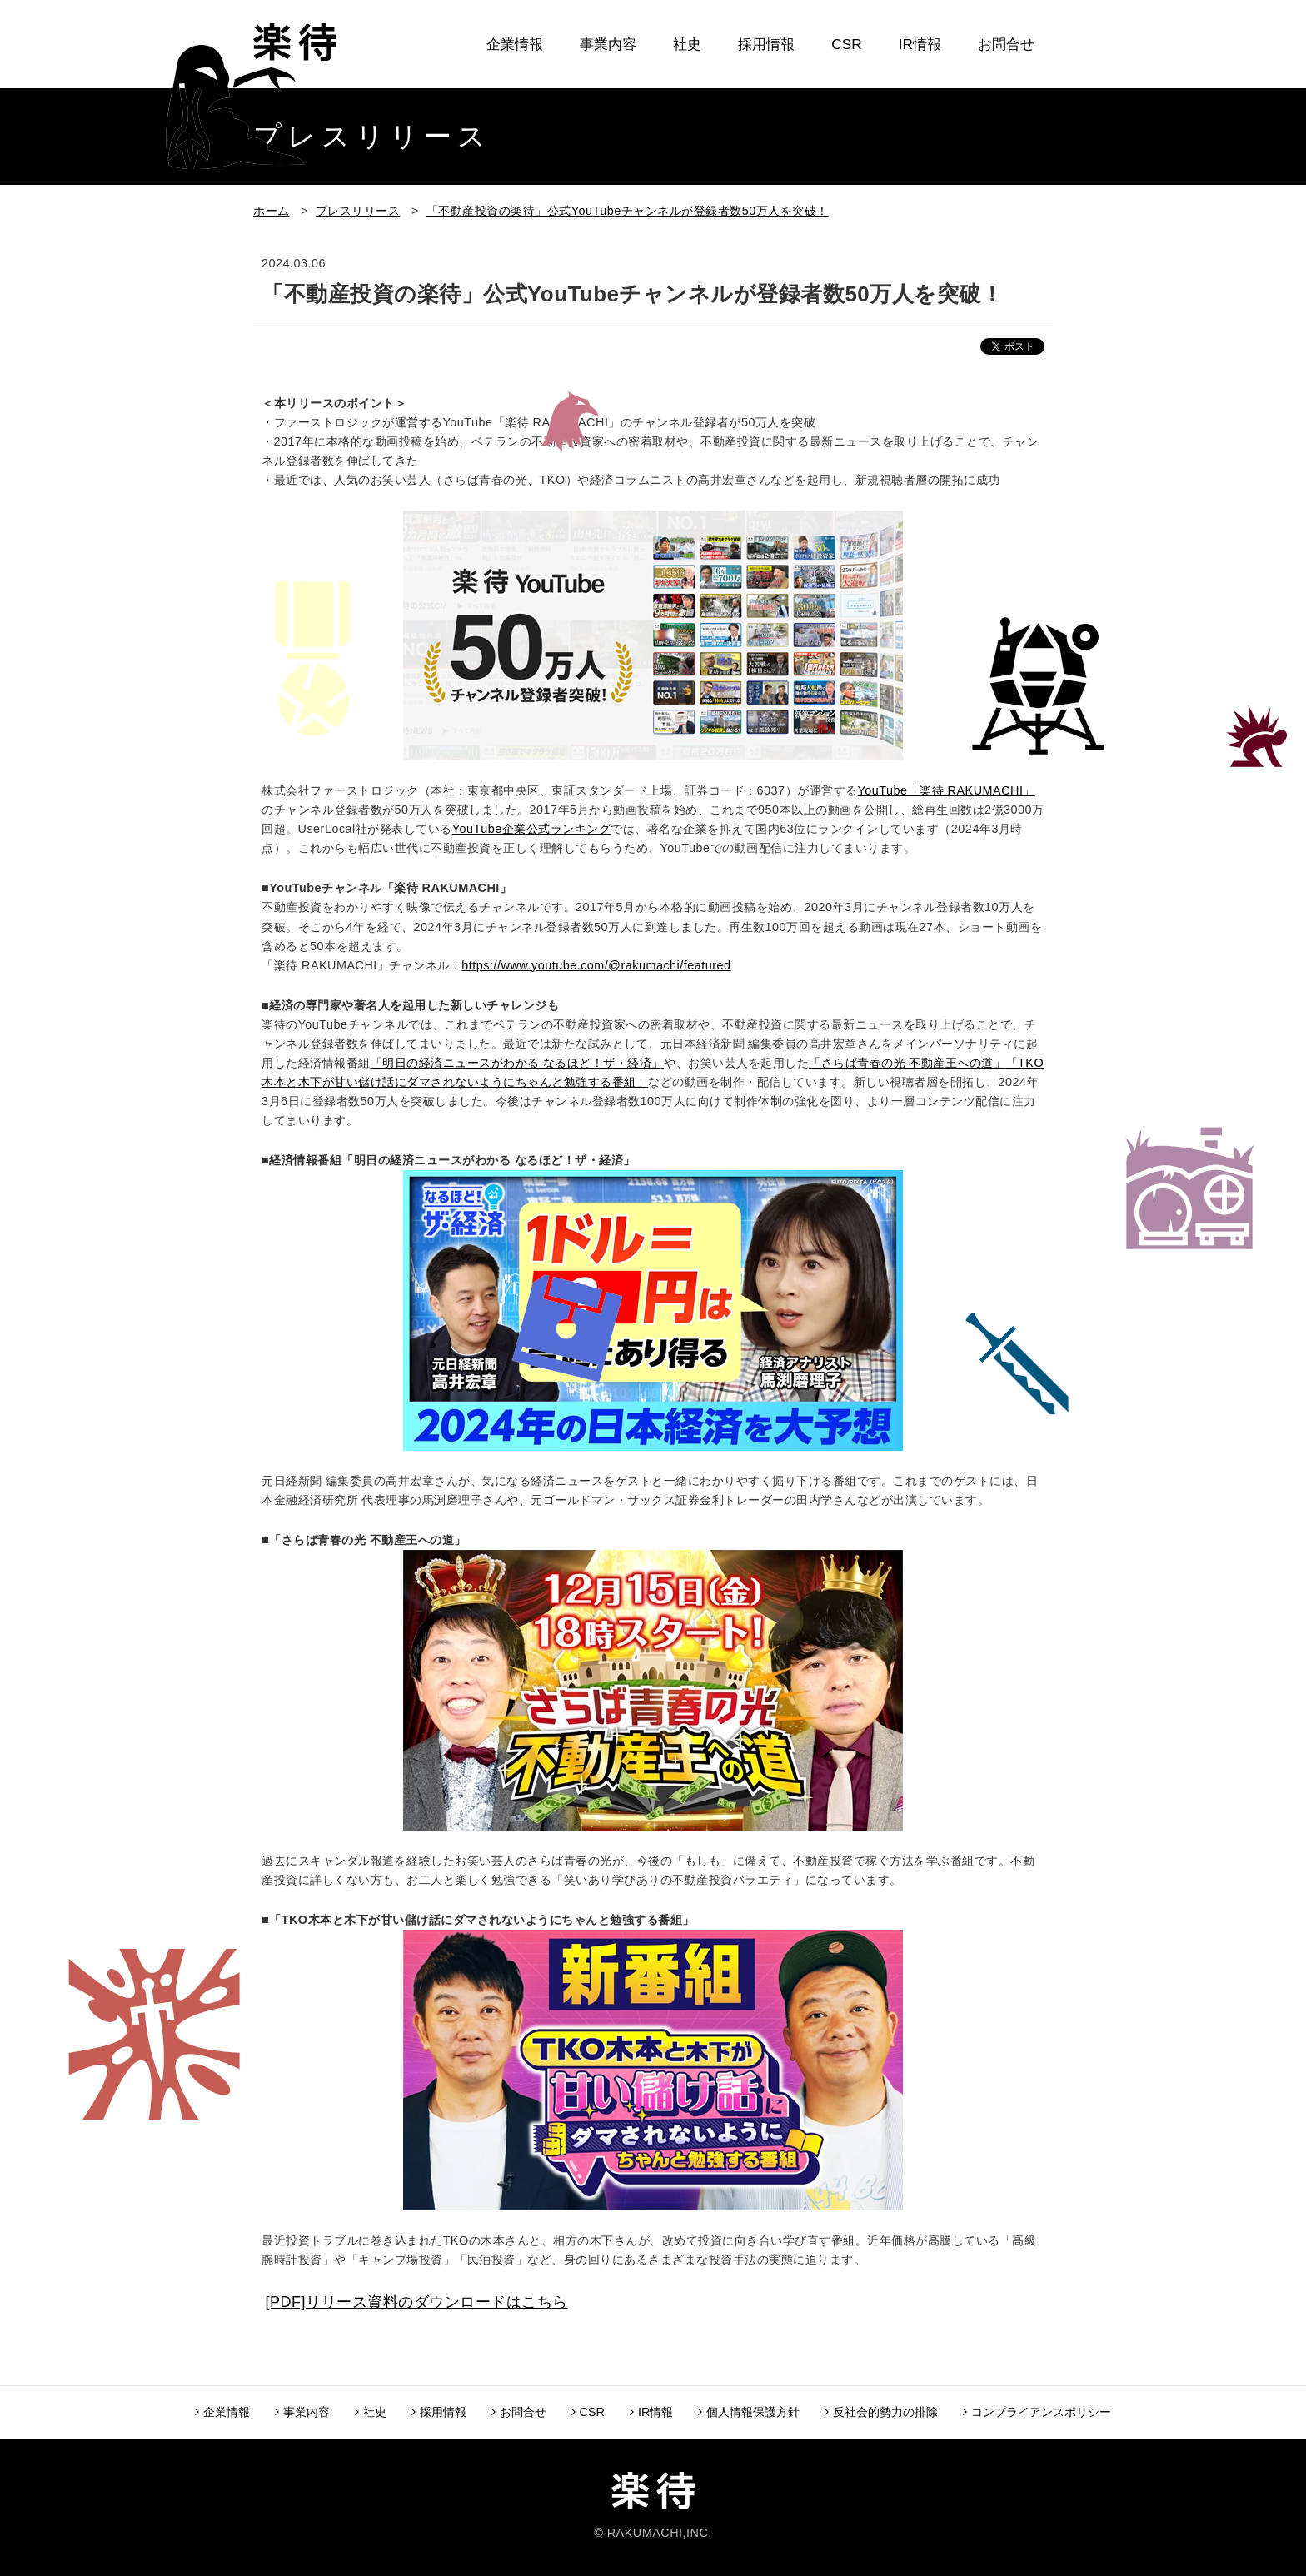 This screenshot has width=1306, height=2576. What do you see at coordinates (567, 1328) in the screenshot?
I see `save your current progress` at bounding box center [567, 1328].